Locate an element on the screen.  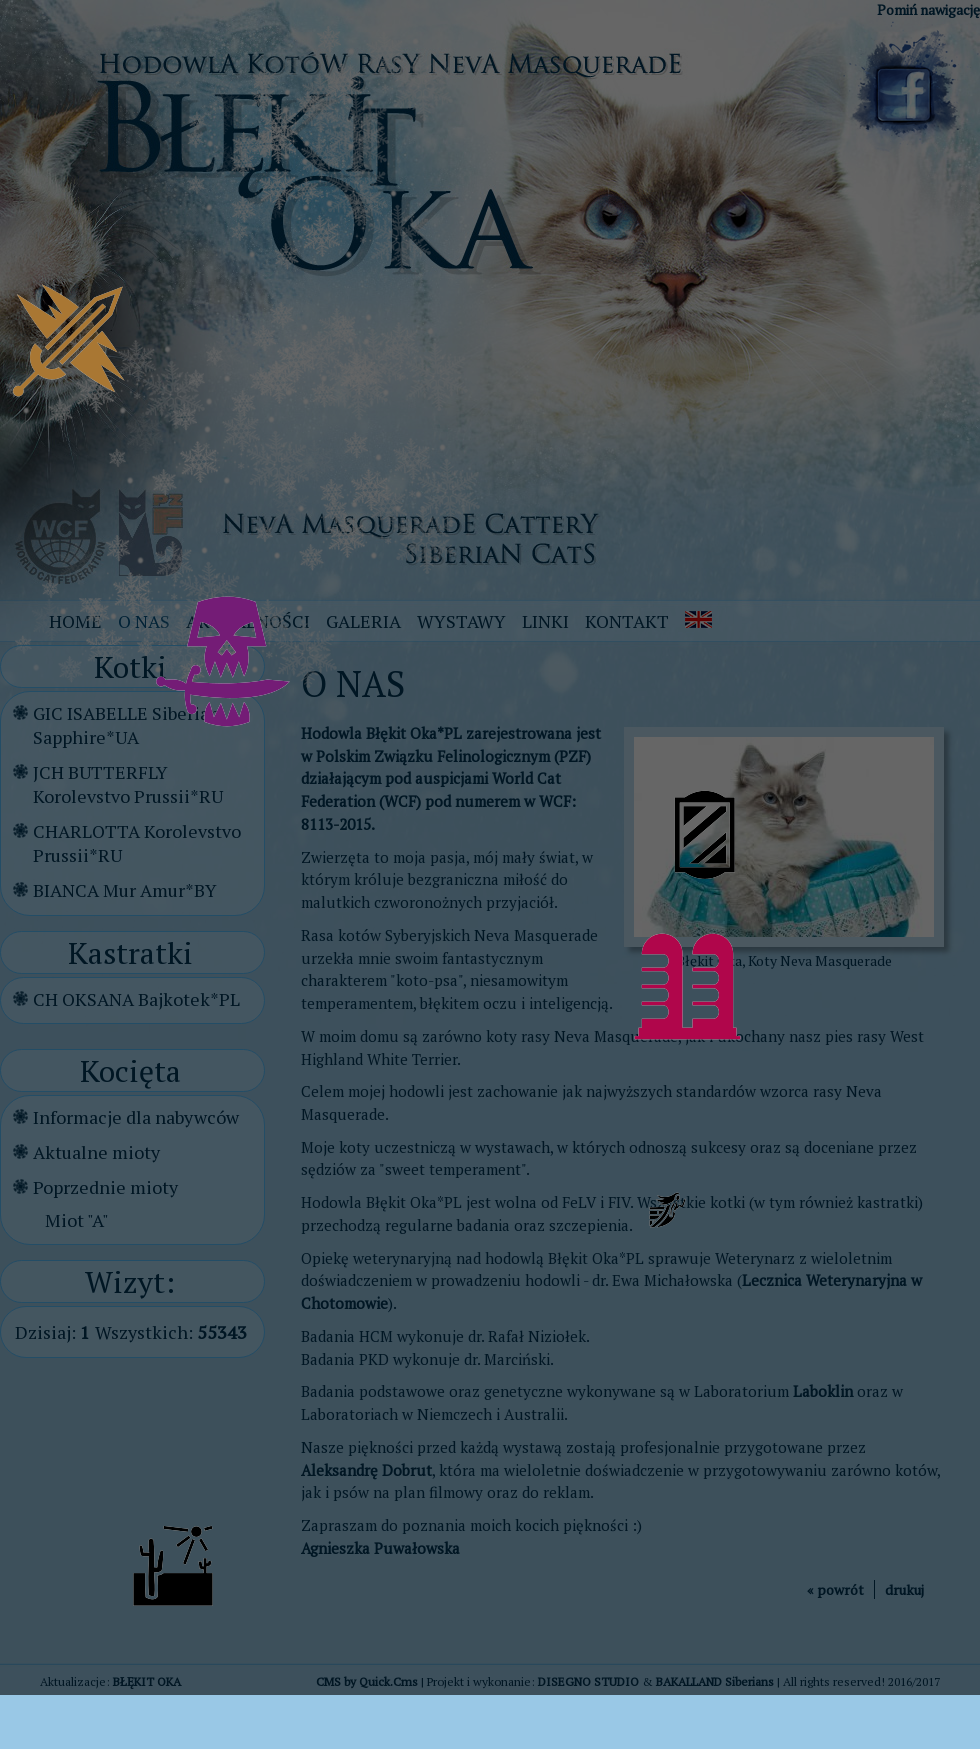
represents a data center or server infrastructure is located at coordinates (687, 986).